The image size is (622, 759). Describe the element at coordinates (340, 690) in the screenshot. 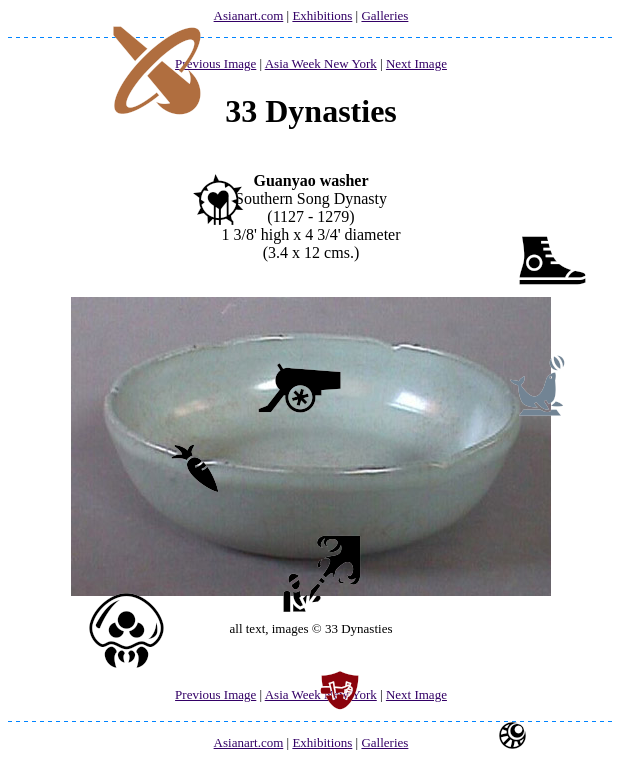

I see `equip or attach a shield to your character` at that location.